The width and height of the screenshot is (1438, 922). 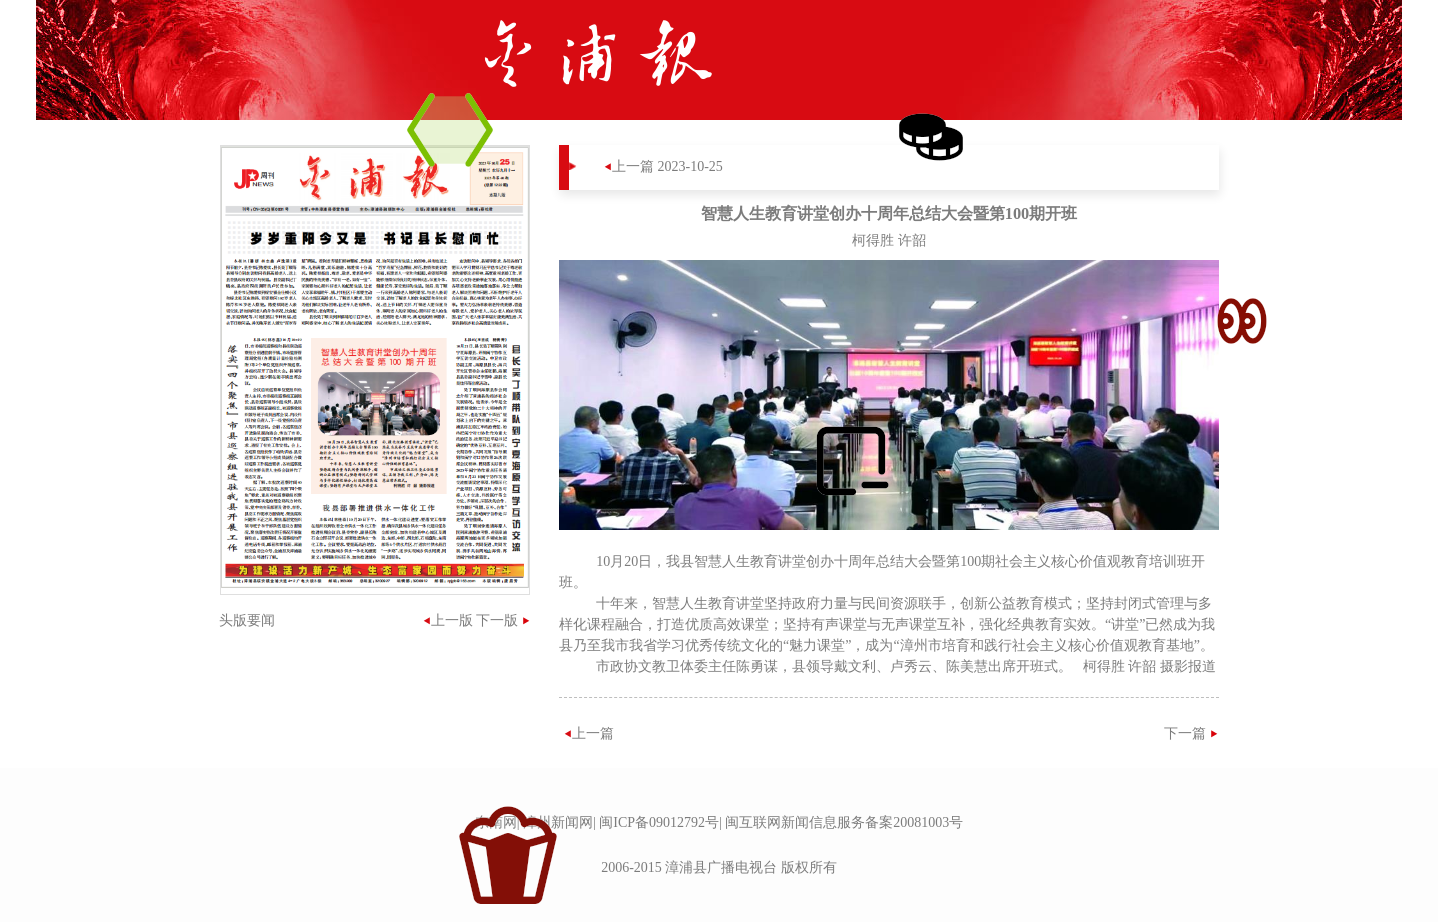 What do you see at coordinates (851, 461) in the screenshot?
I see `remove an item from a list` at bounding box center [851, 461].